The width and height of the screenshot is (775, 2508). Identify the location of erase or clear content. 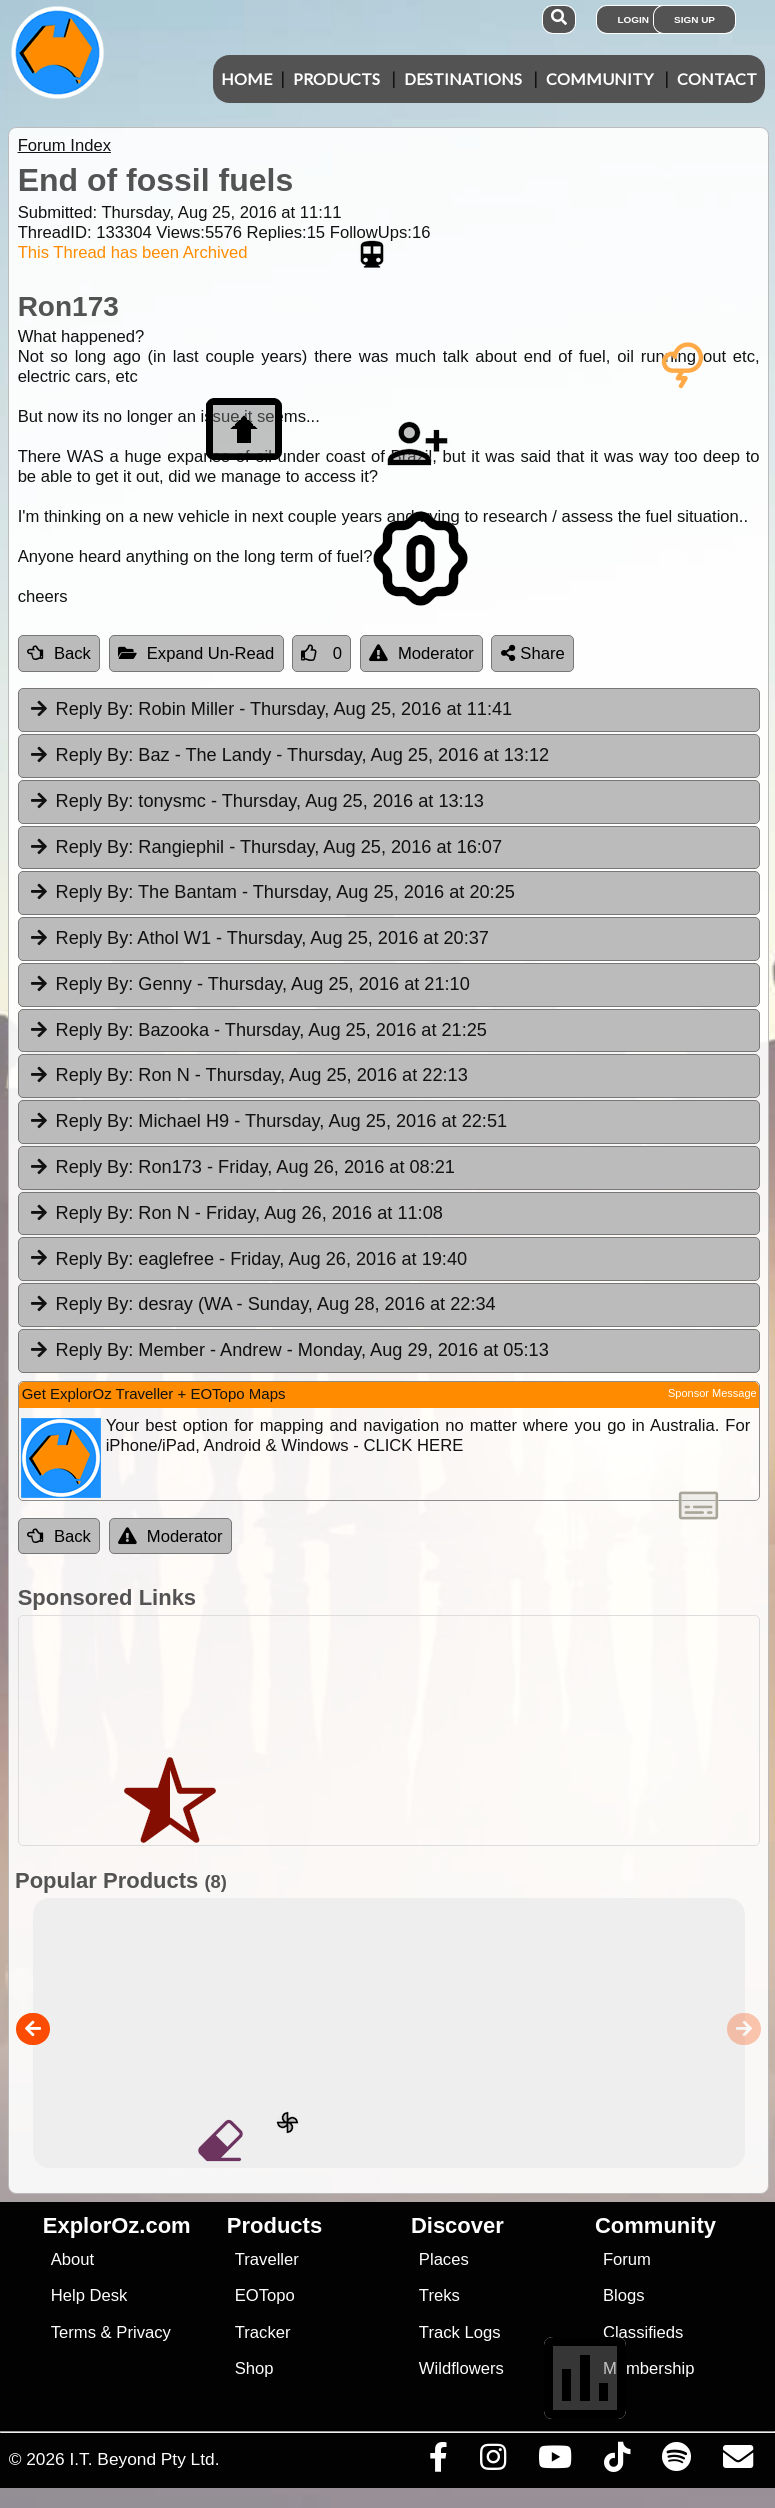
(220, 2140).